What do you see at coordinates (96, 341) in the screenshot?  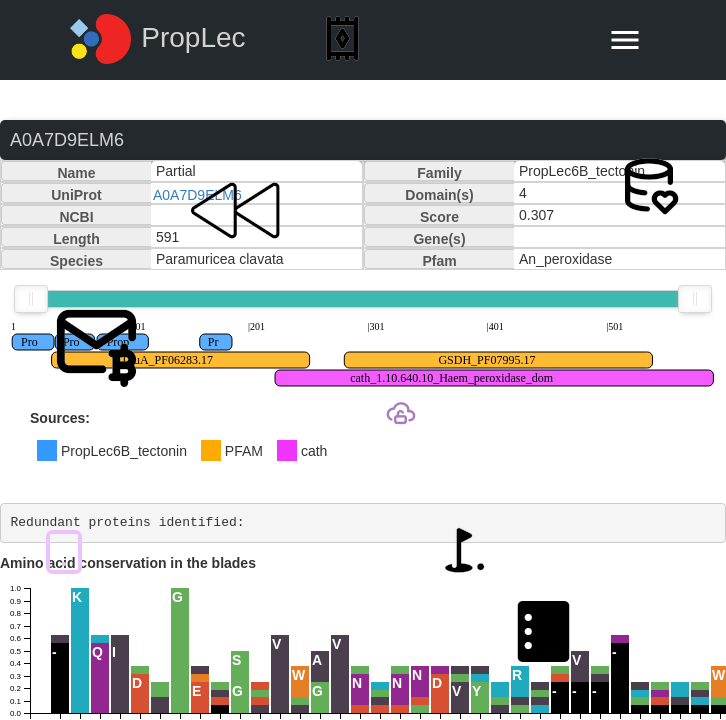 I see `receive bitcoin payment notifications` at bounding box center [96, 341].